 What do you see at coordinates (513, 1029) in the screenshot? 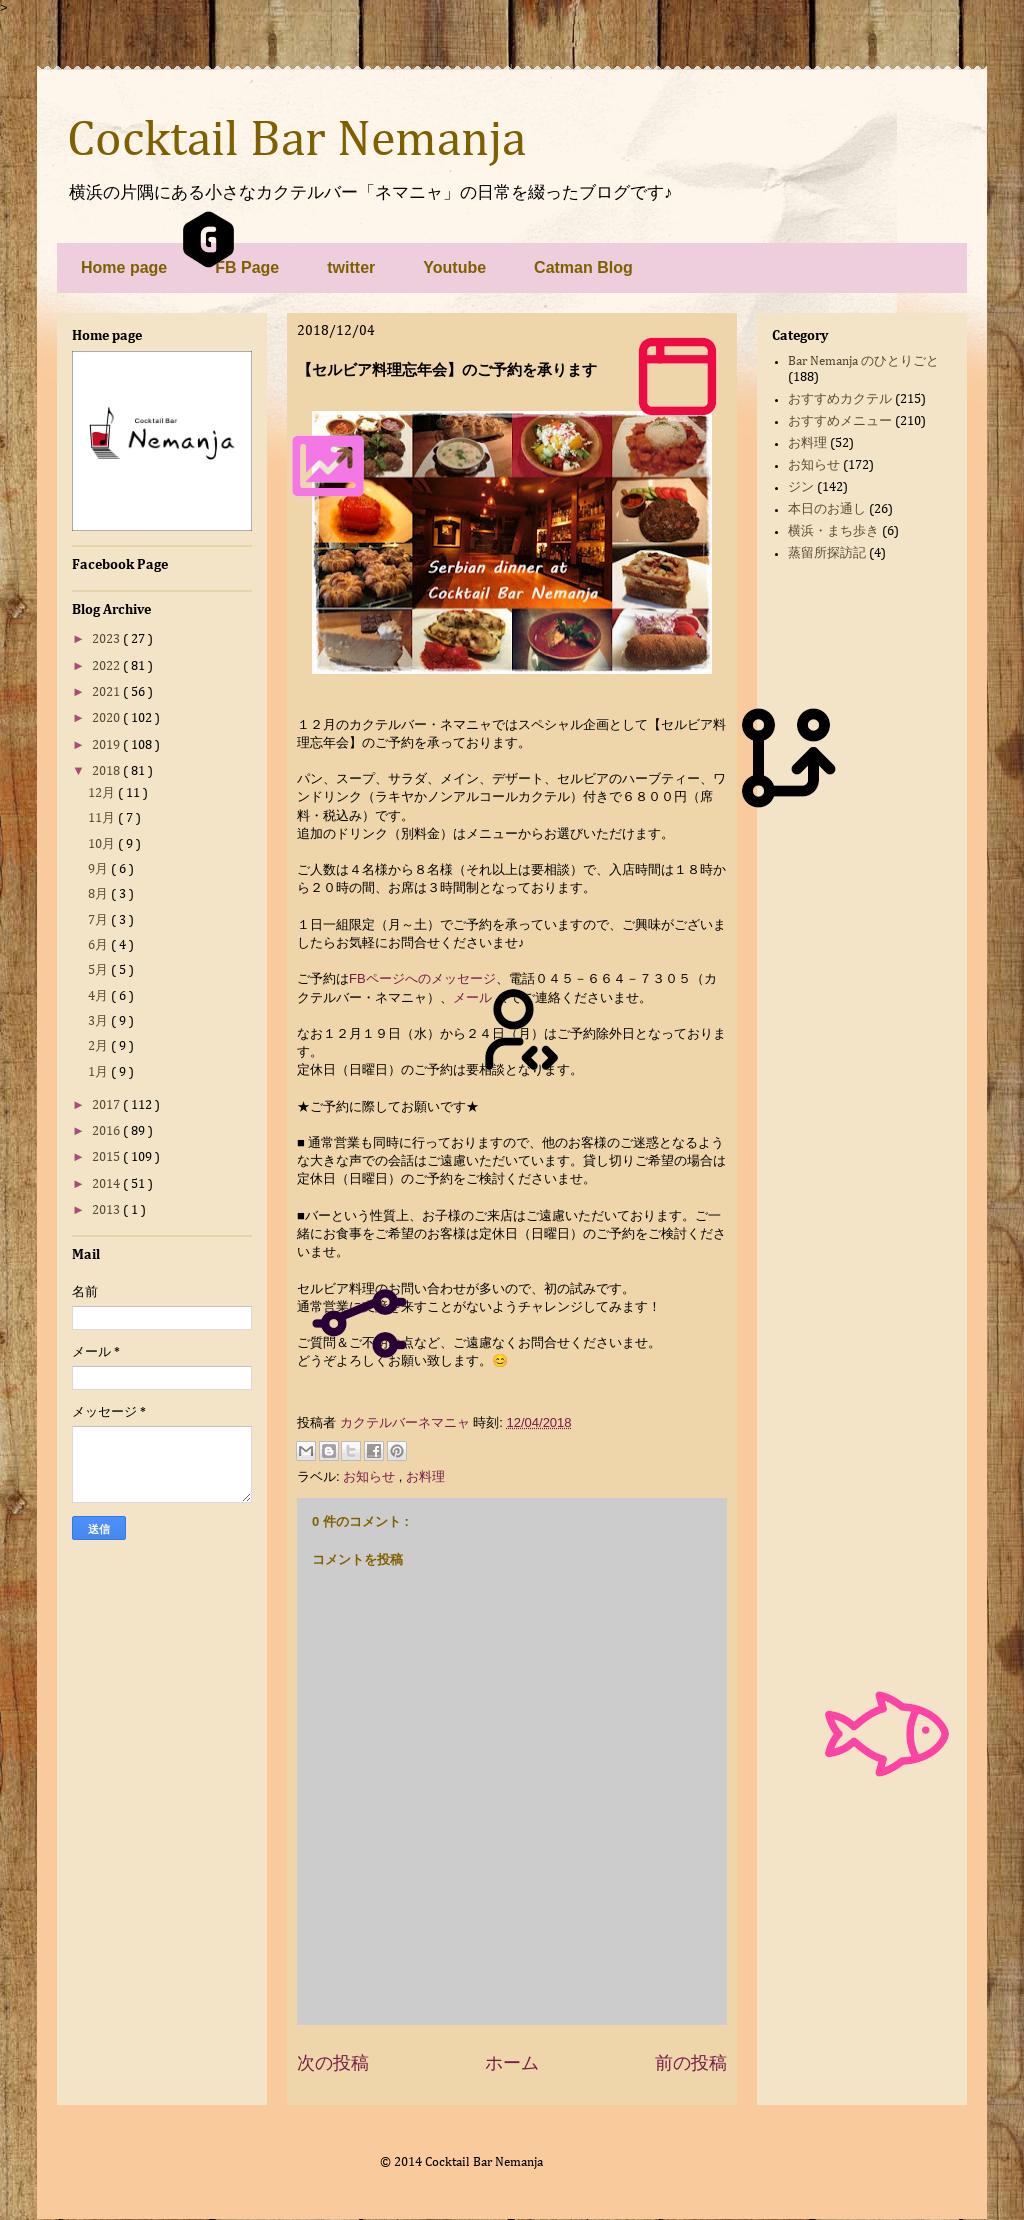
I see `view developer profile` at bounding box center [513, 1029].